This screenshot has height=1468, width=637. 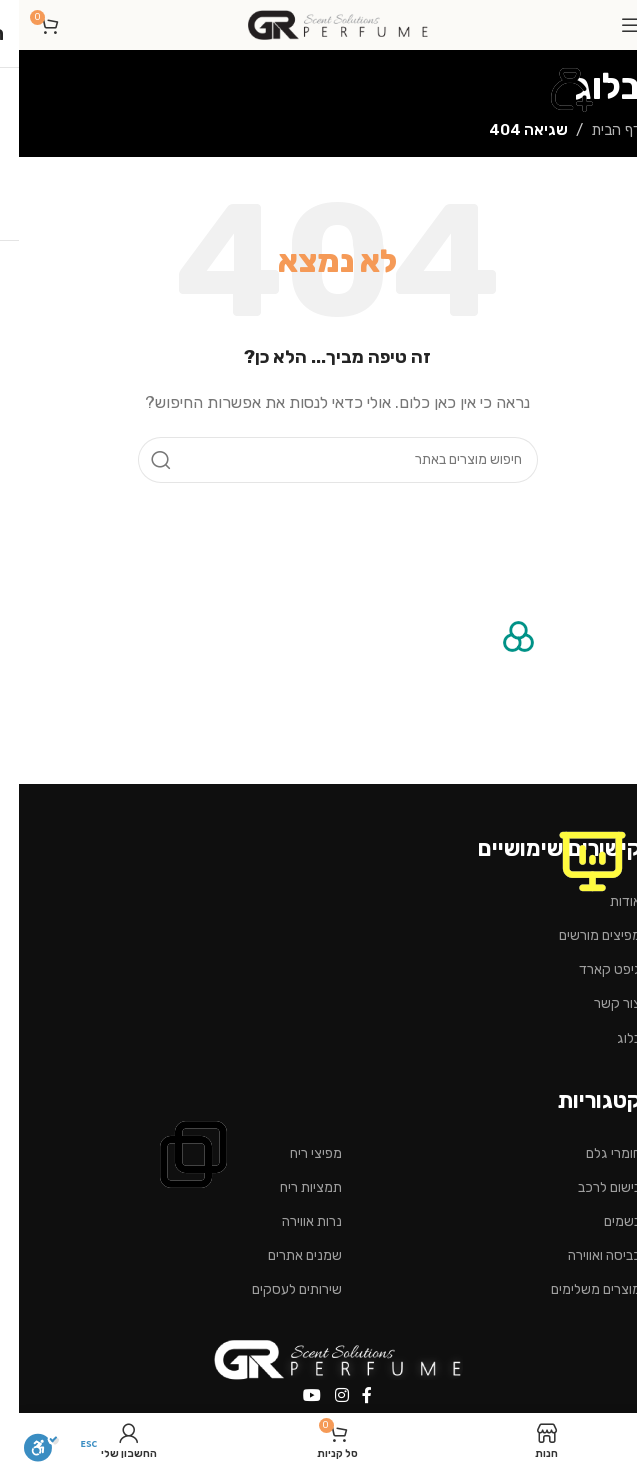 What do you see at coordinates (570, 89) in the screenshot?
I see `add funds to your balance` at bounding box center [570, 89].